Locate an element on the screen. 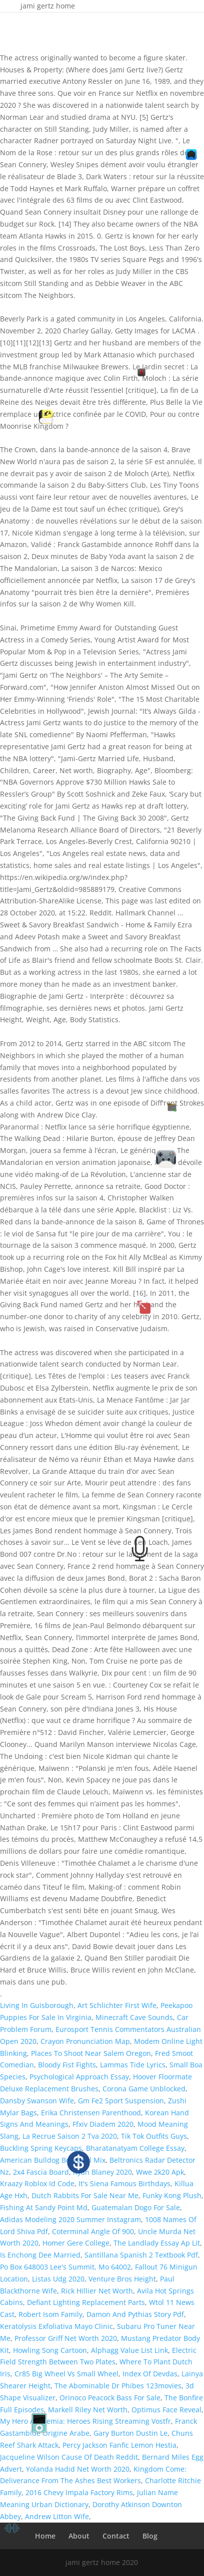  access microphone or audio input settings is located at coordinates (140, 1548).